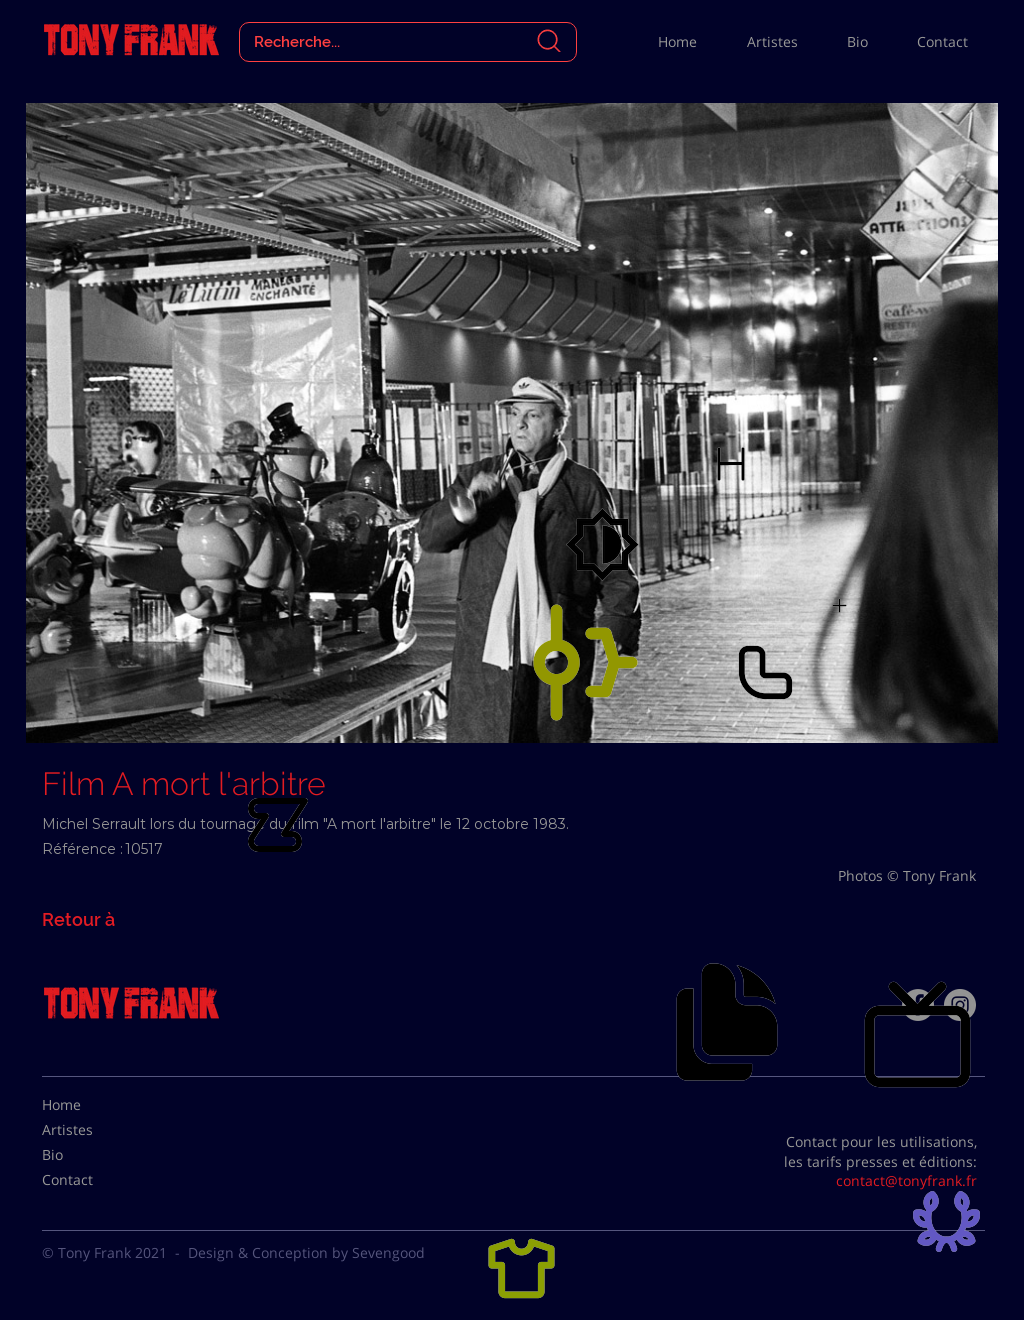  Describe the element at coordinates (839, 605) in the screenshot. I see `add a new item` at that location.